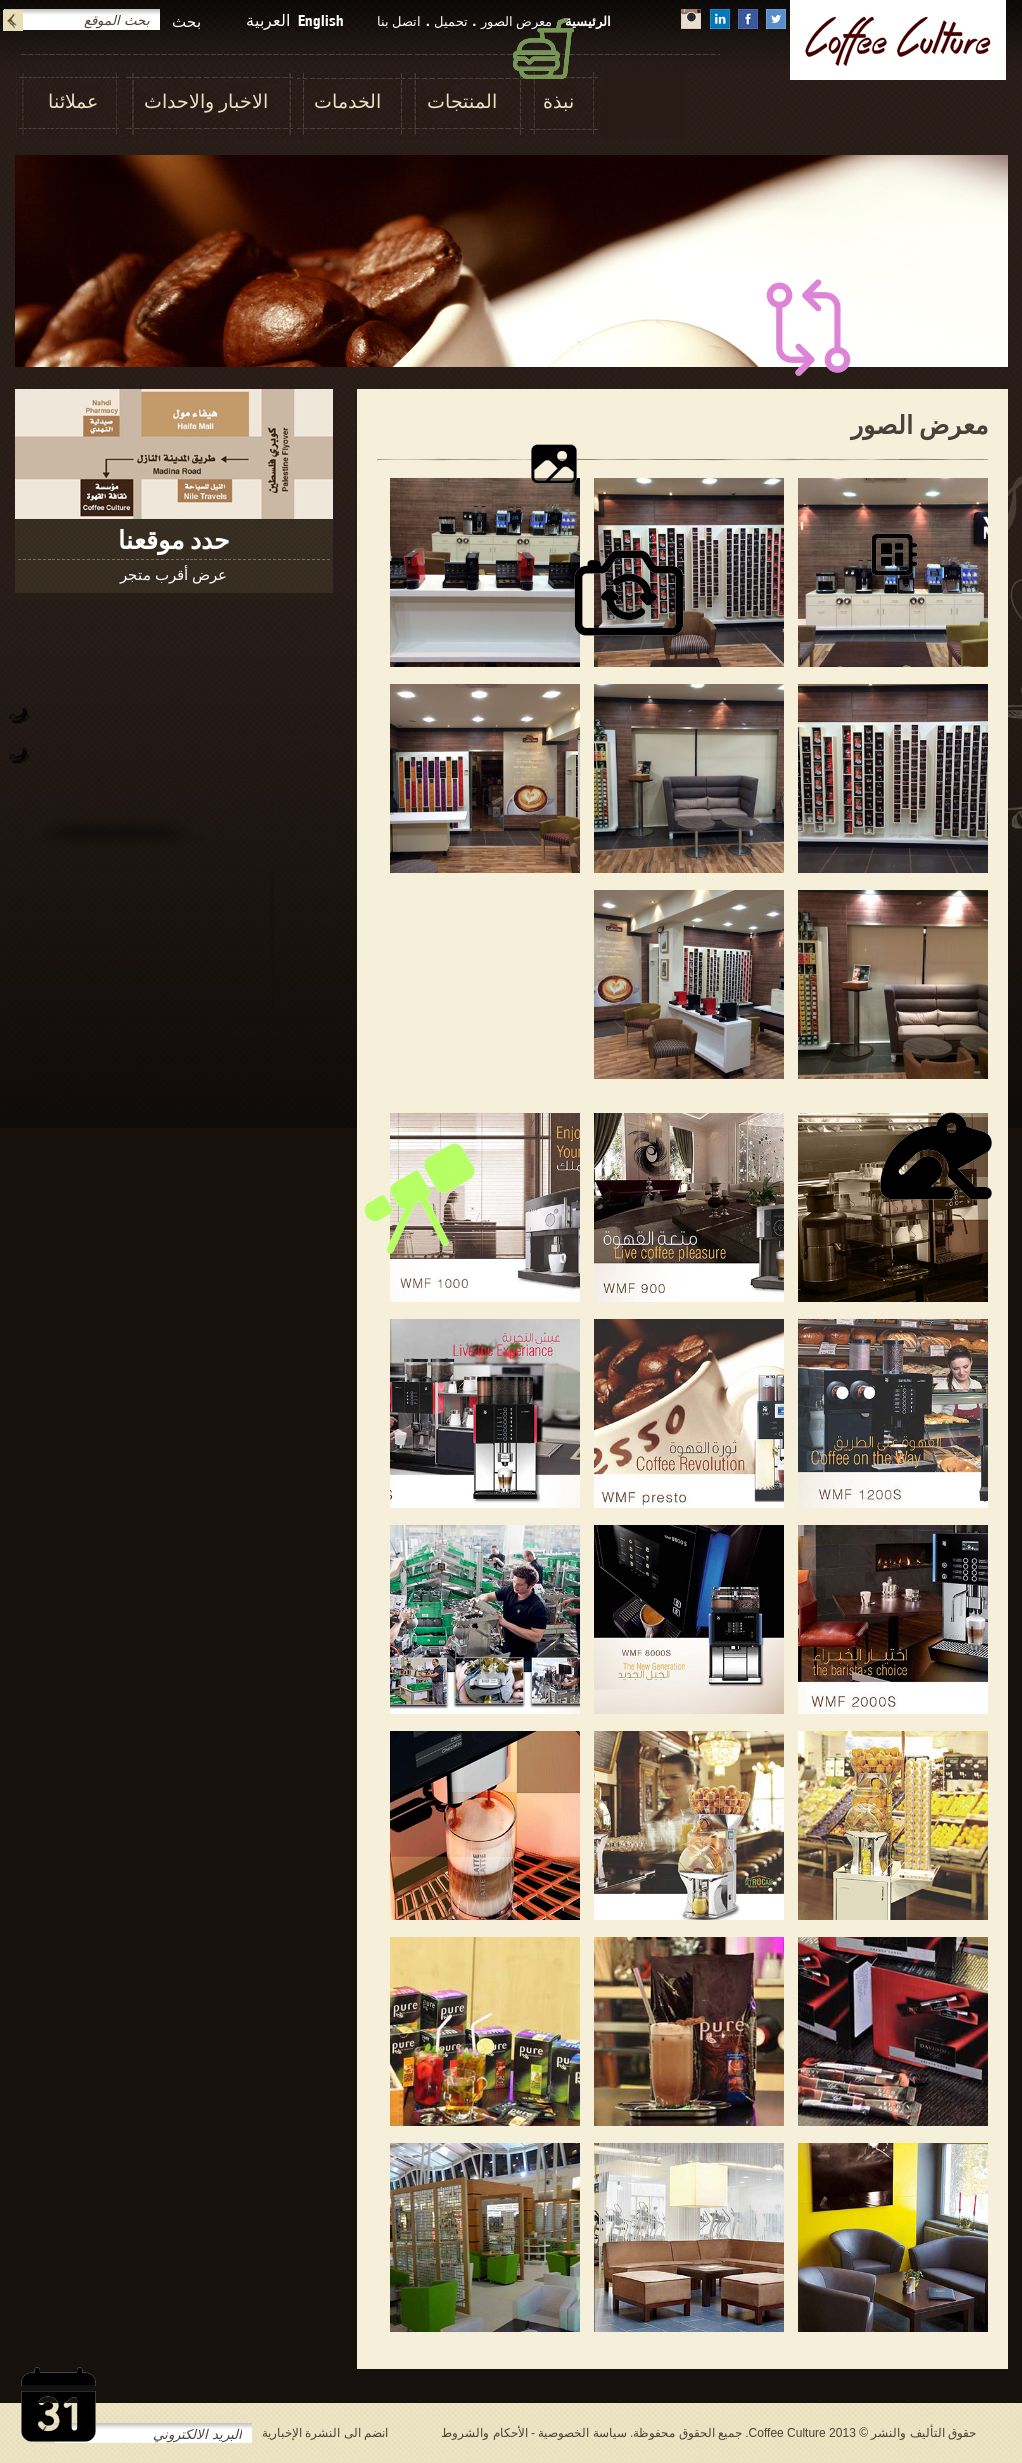 The width and height of the screenshot is (1022, 2463). What do you see at coordinates (419, 1198) in the screenshot?
I see `explore or discover new content` at bounding box center [419, 1198].